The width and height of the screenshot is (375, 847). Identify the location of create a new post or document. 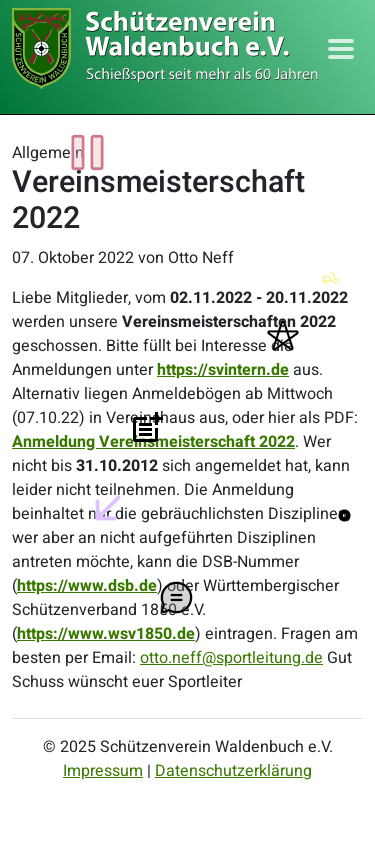
(147, 428).